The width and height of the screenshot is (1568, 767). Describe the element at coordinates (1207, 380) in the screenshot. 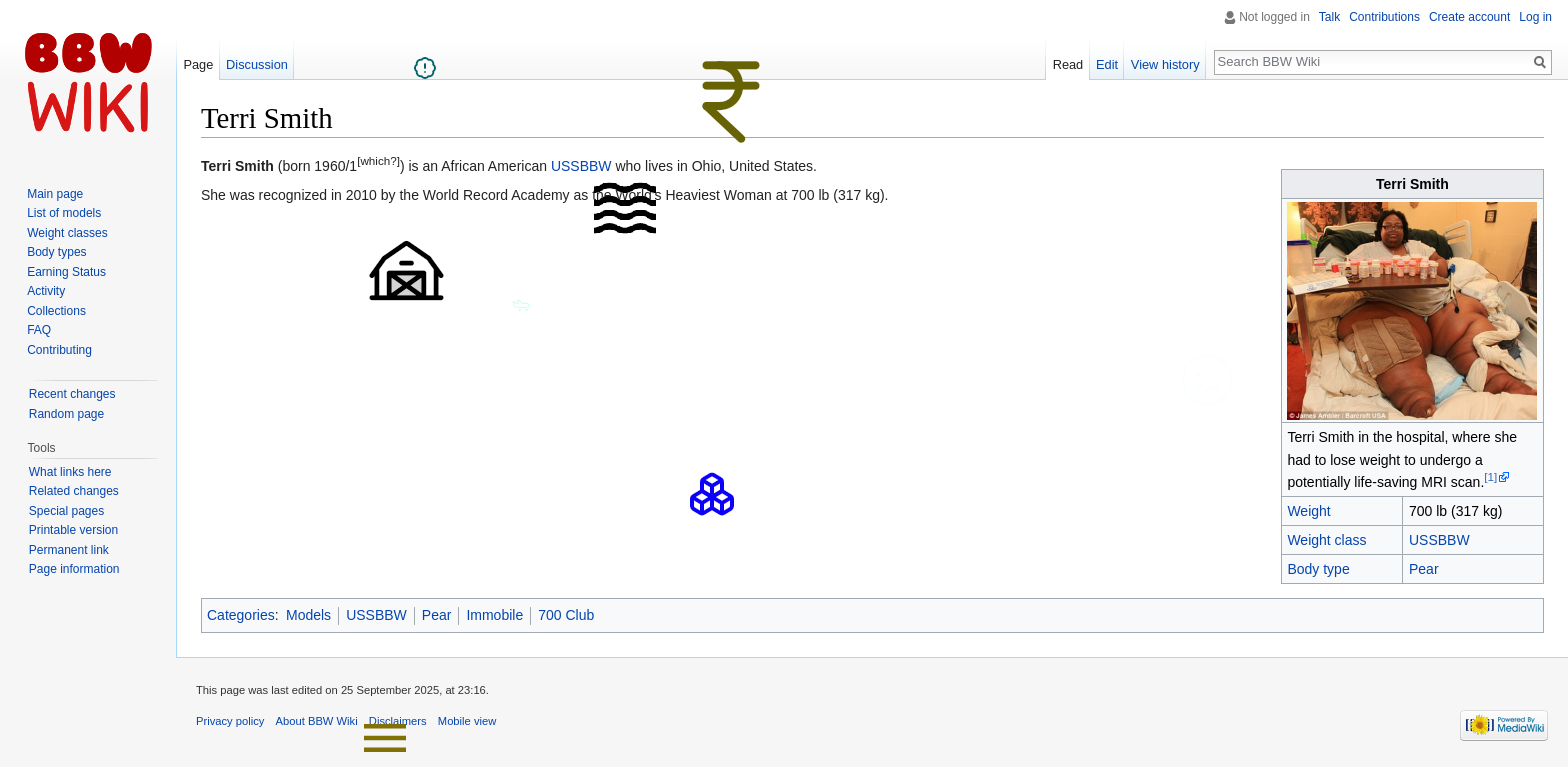

I see `indicates an error or something went wrong` at that location.